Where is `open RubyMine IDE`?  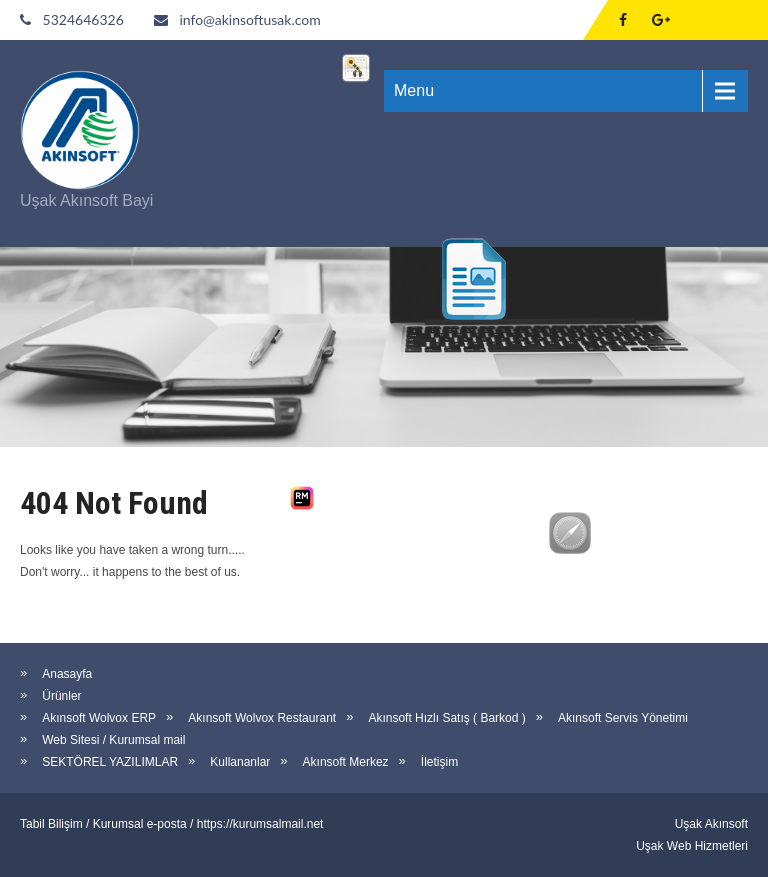
open RubyMine IDE is located at coordinates (302, 498).